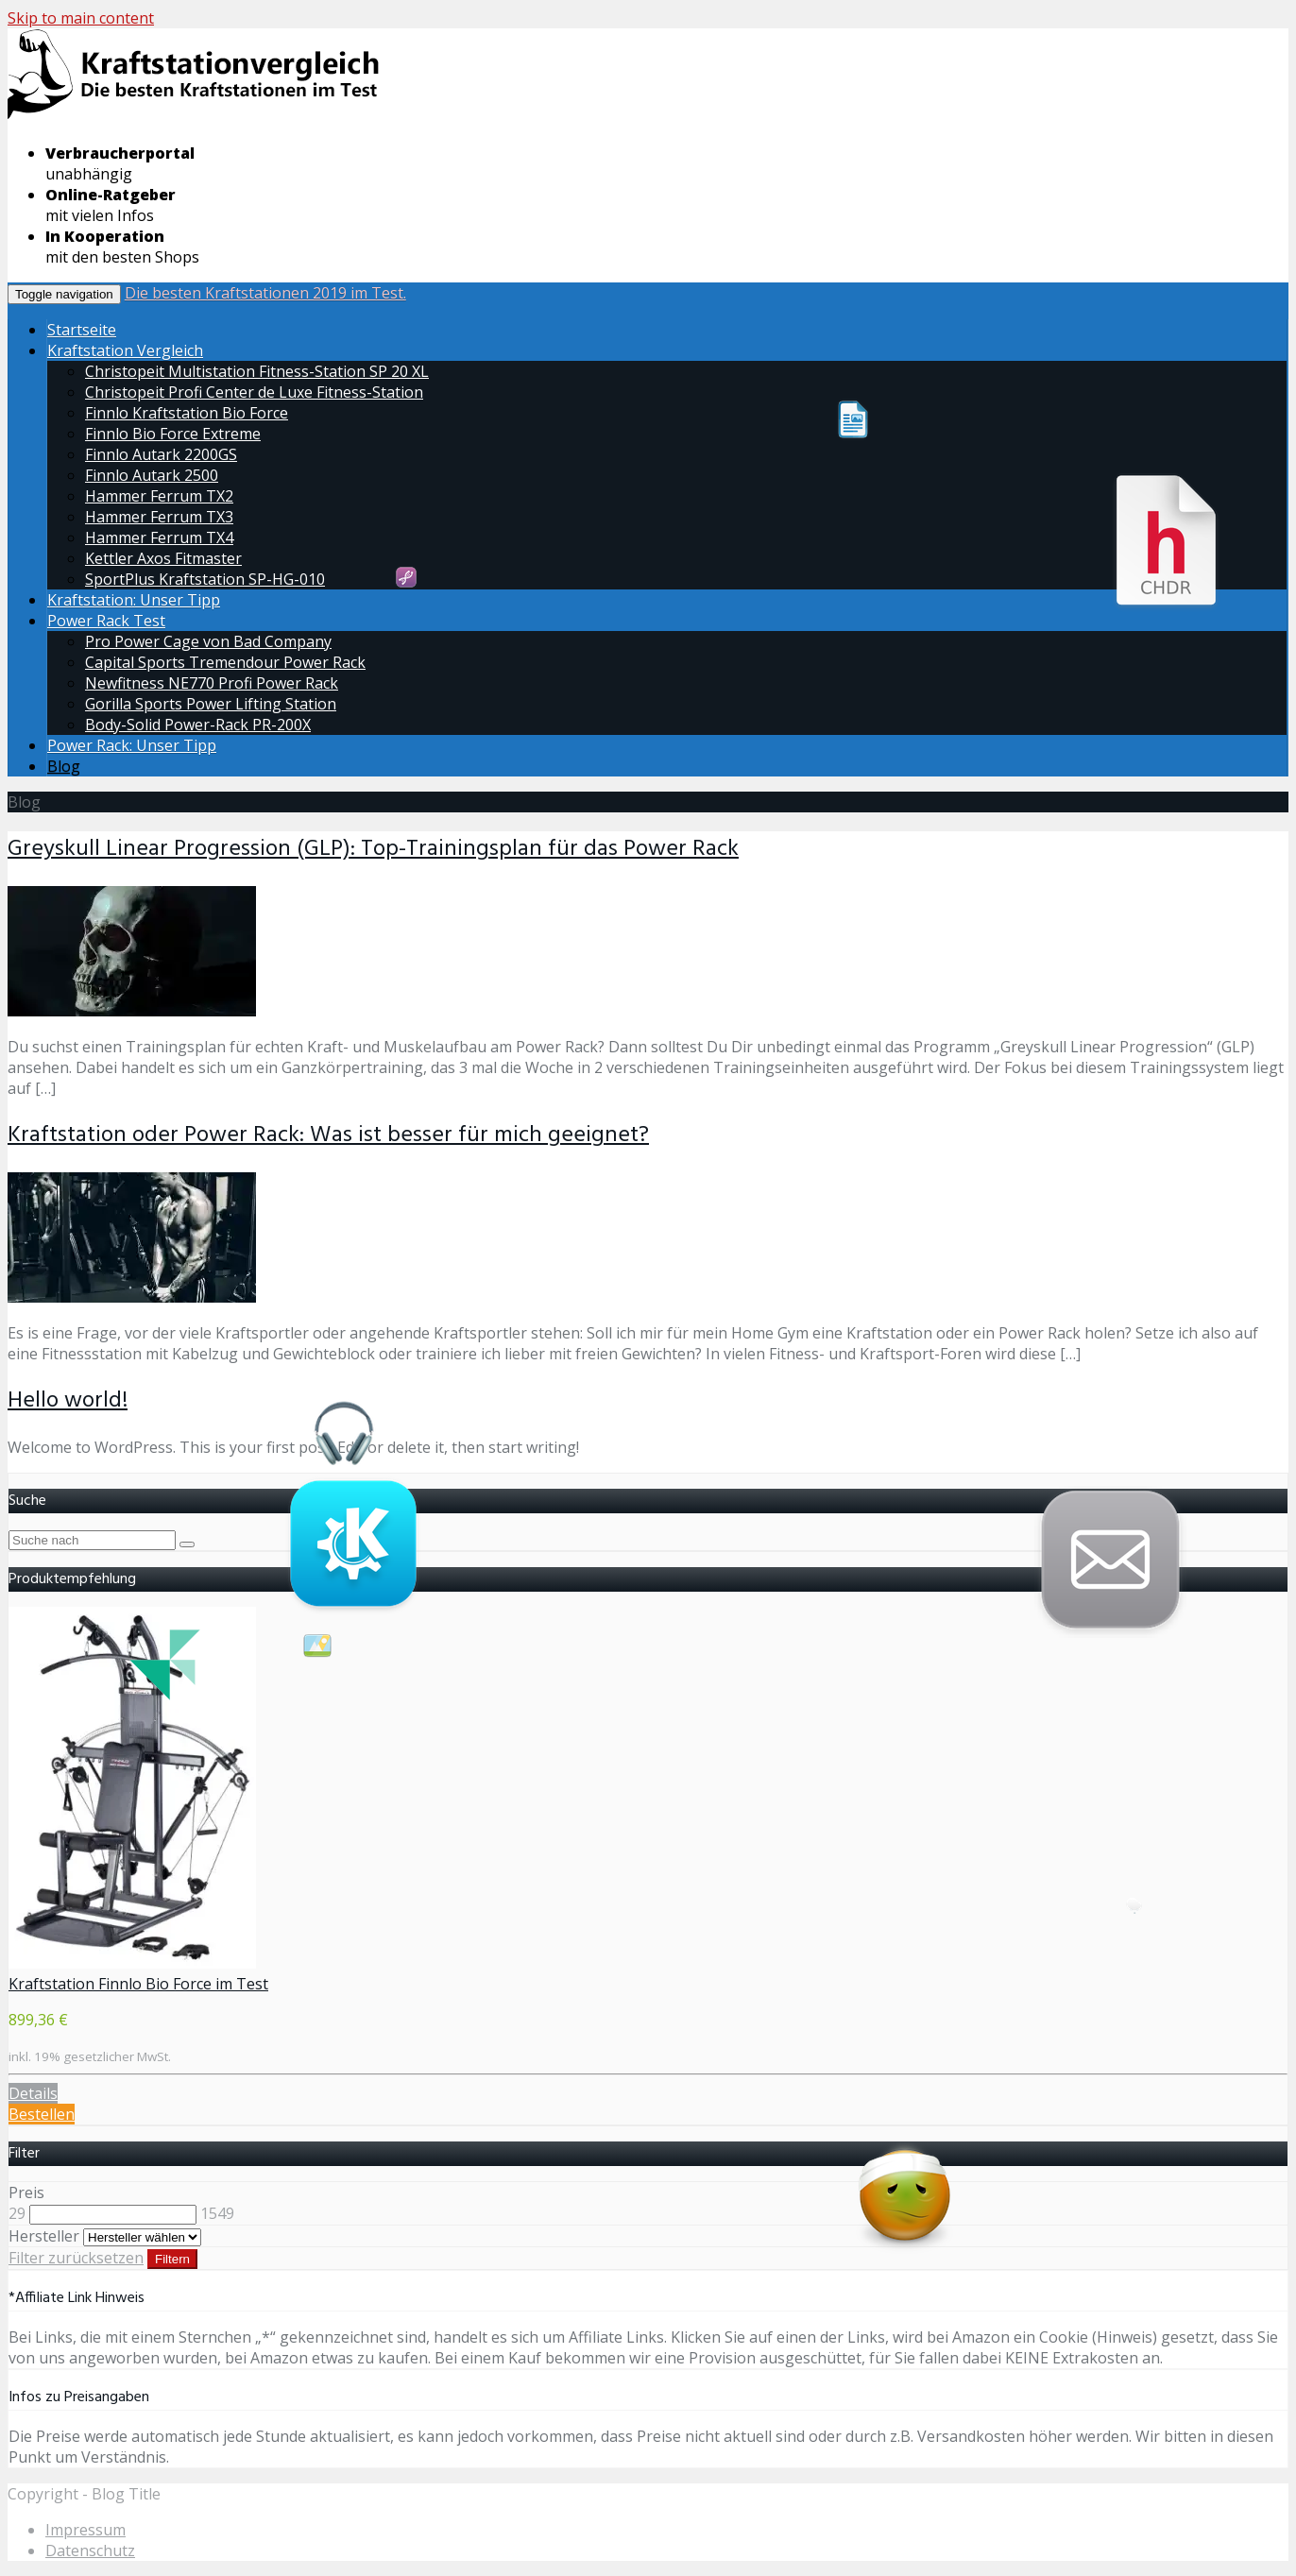 The height and width of the screenshot is (2576, 1296). What do you see at coordinates (317, 1646) in the screenshot?
I see `open graphics or image editing applications` at bounding box center [317, 1646].